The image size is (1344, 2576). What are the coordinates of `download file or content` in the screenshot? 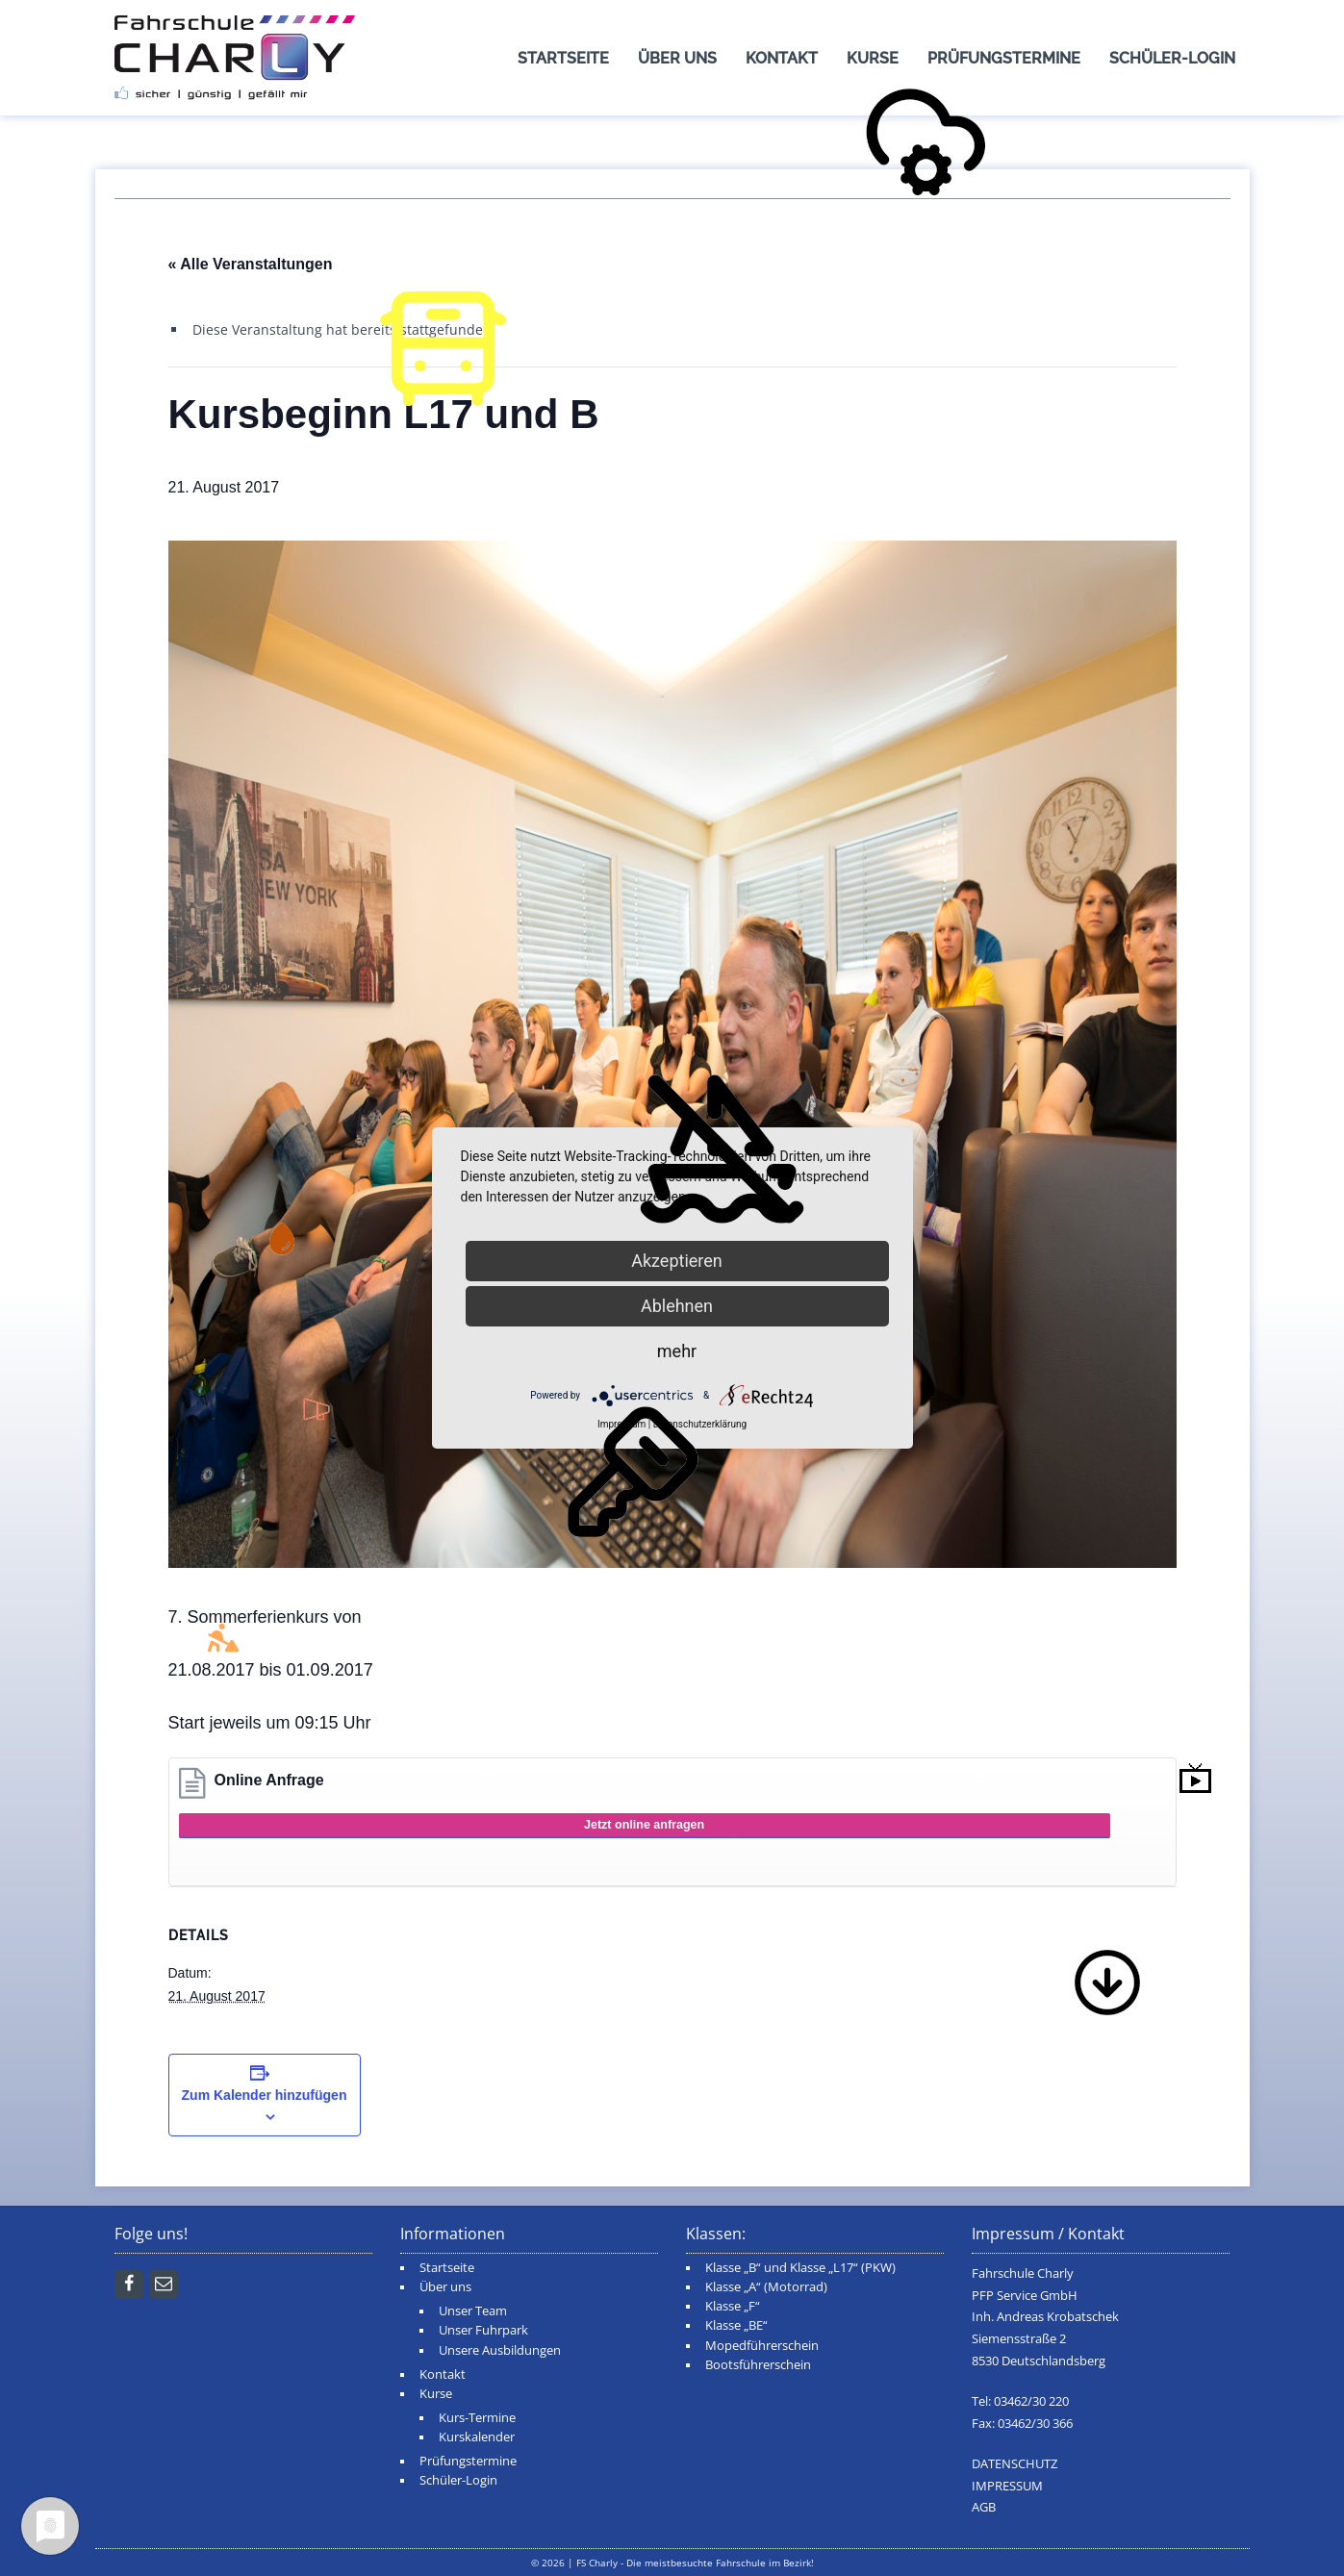 It's located at (1107, 1983).